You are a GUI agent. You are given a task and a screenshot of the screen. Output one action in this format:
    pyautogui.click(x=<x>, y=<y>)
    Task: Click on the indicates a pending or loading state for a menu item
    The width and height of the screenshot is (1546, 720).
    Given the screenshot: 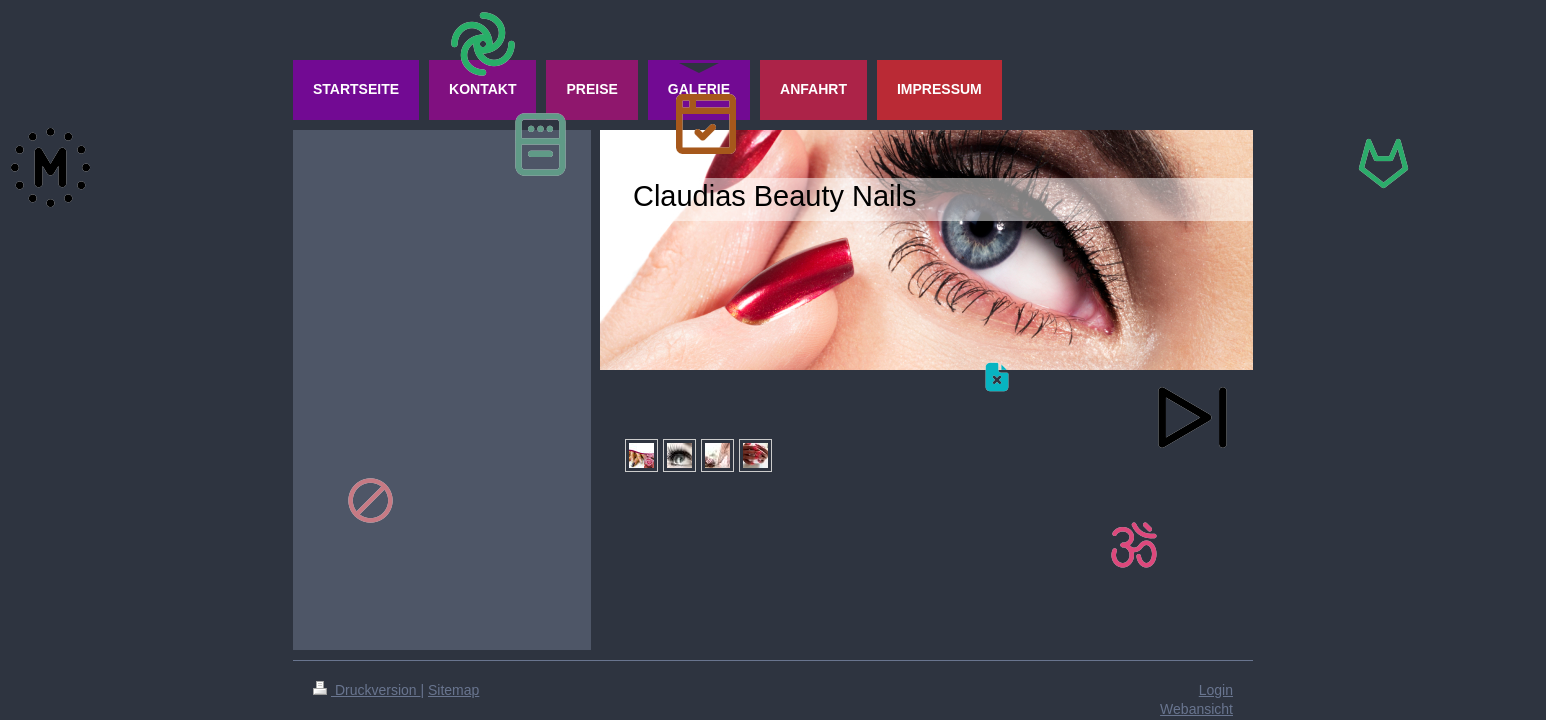 What is the action you would take?
    pyautogui.click(x=50, y=167)
    